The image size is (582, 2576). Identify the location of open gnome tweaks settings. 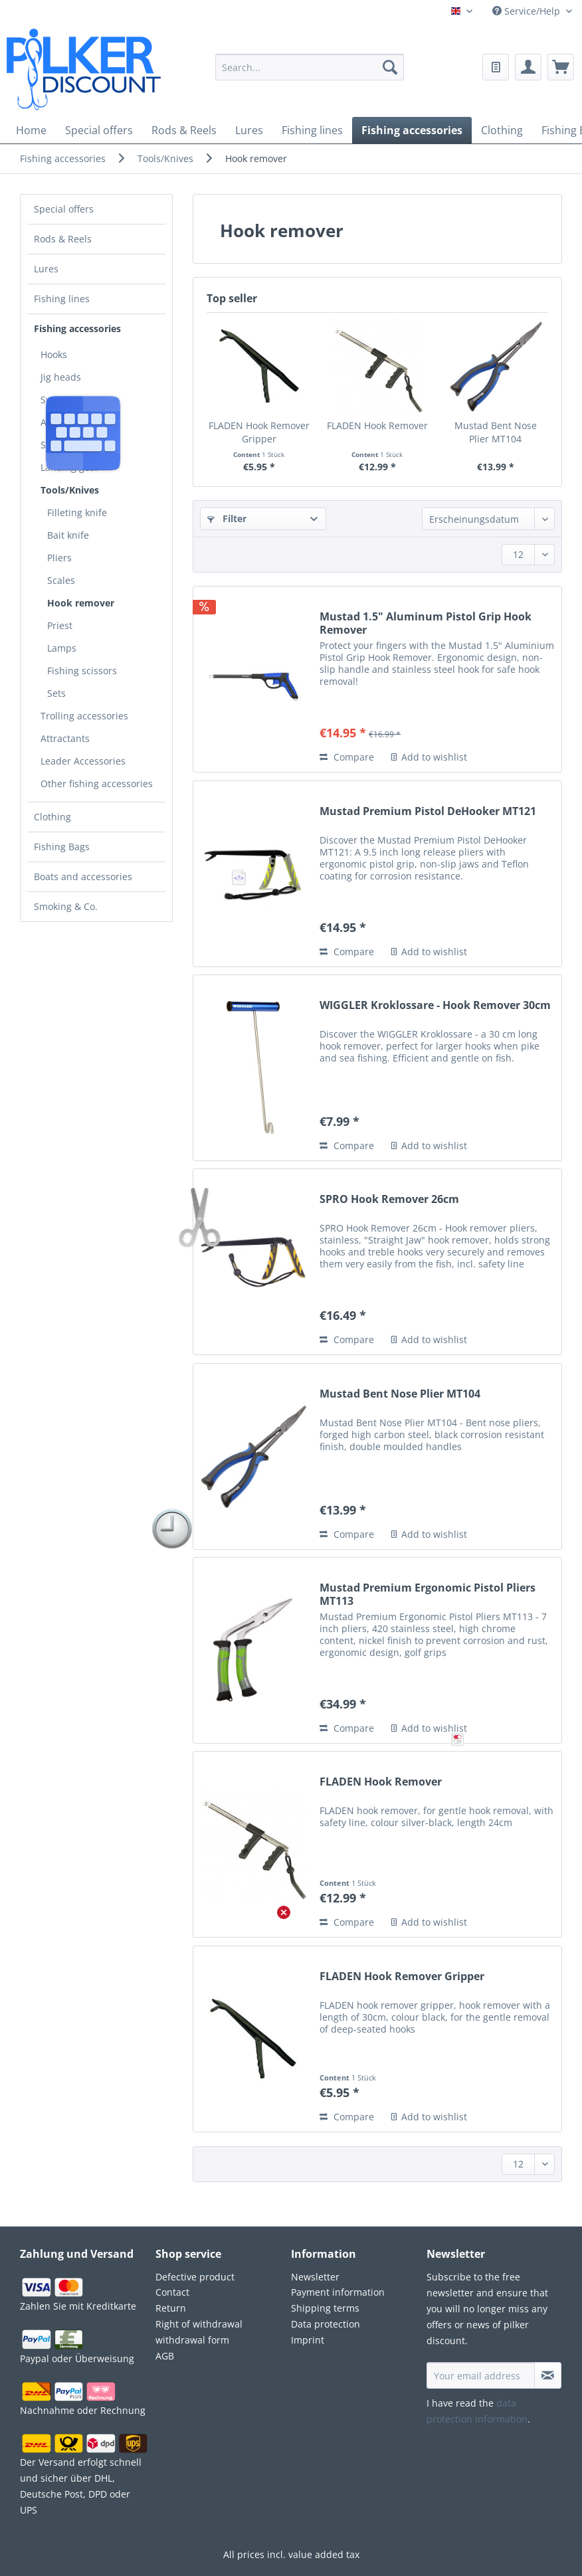
(457, 1739).